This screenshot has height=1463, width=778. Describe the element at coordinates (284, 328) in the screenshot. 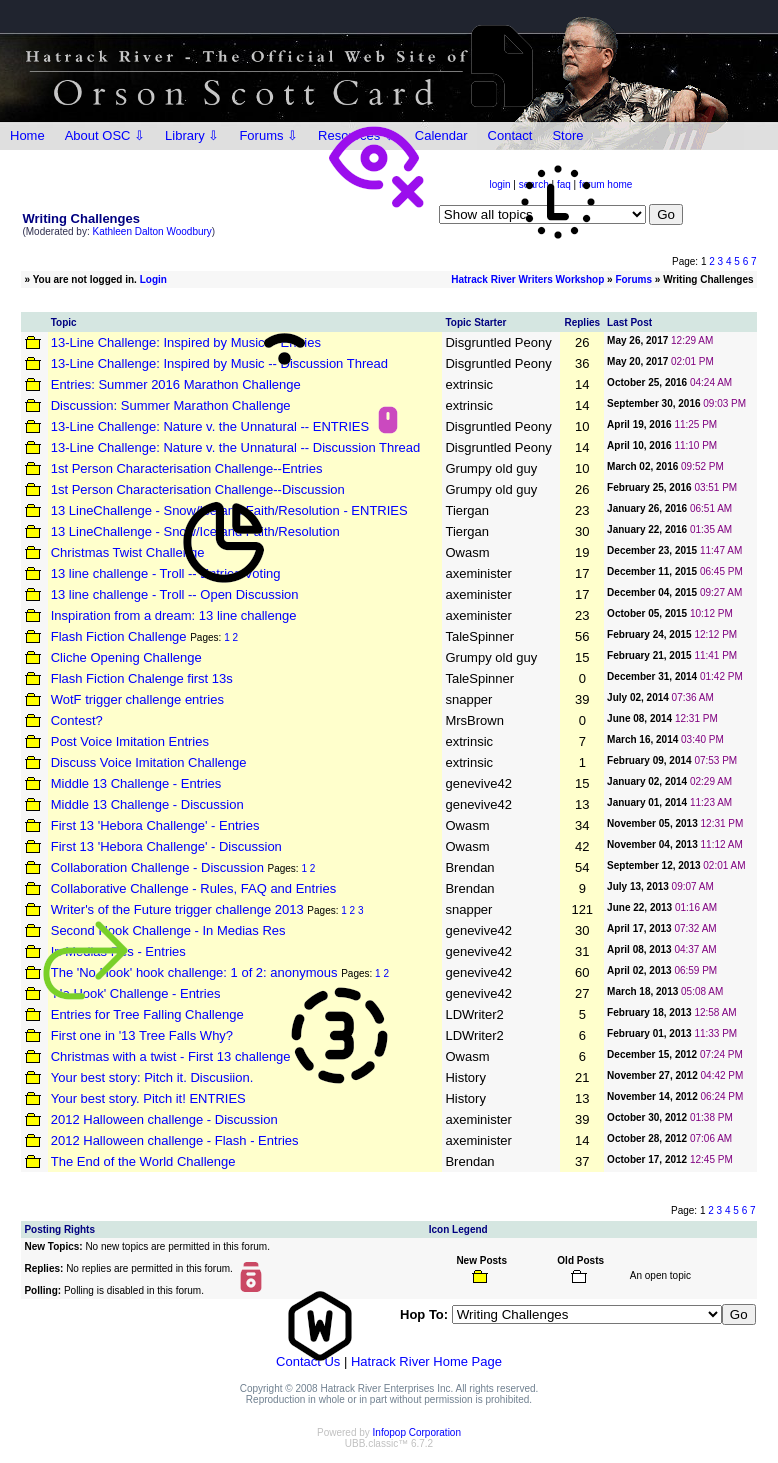

I see `indicates weak wifi signal strength` at that location.